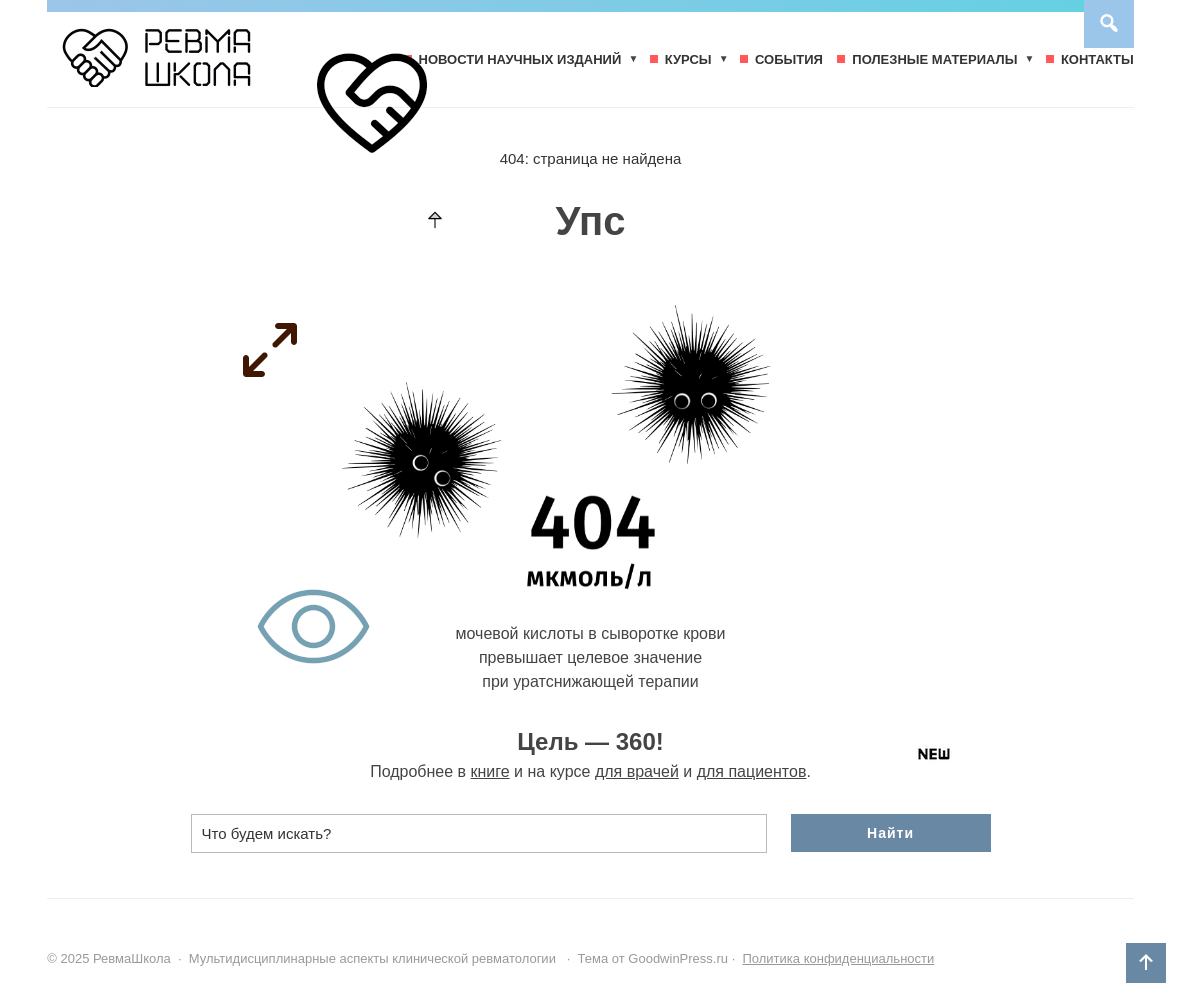 This screenshot has height=998, width=1181. What do you see at coordinates (270, 350) in the screenshot?
I see `maximize window to full screen` at bounding box center [270, 350].